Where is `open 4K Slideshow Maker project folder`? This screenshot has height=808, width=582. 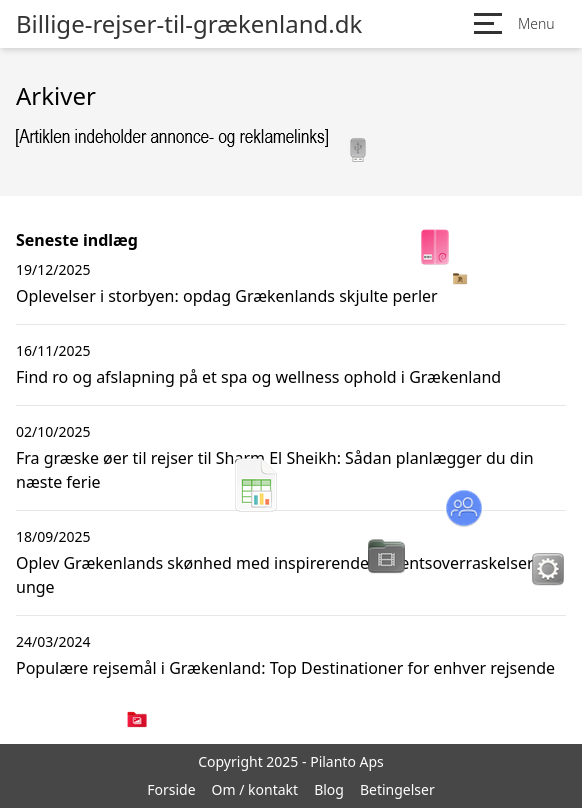
open 4K Slideshow Maker project folder is located at coordinates (137, 720).